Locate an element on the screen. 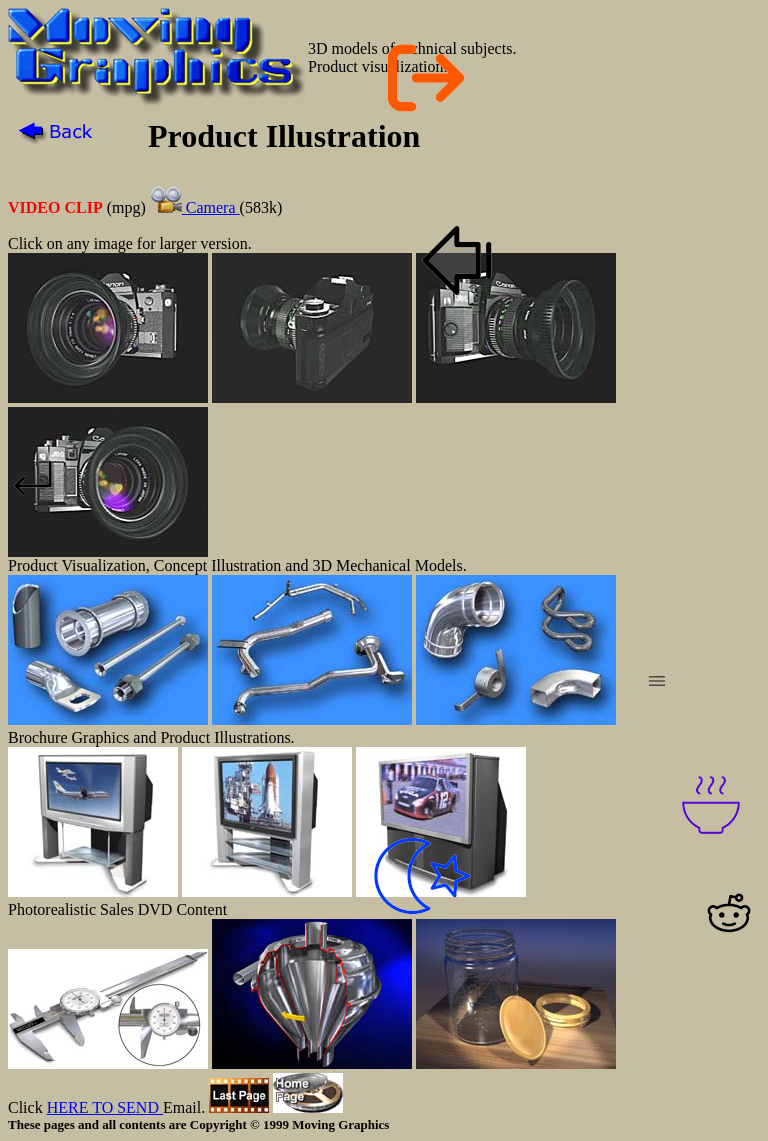 Image resolution: width=768 pixels, height=1141 pixels. return or go back to previous item is located at coordinates (33, 478).